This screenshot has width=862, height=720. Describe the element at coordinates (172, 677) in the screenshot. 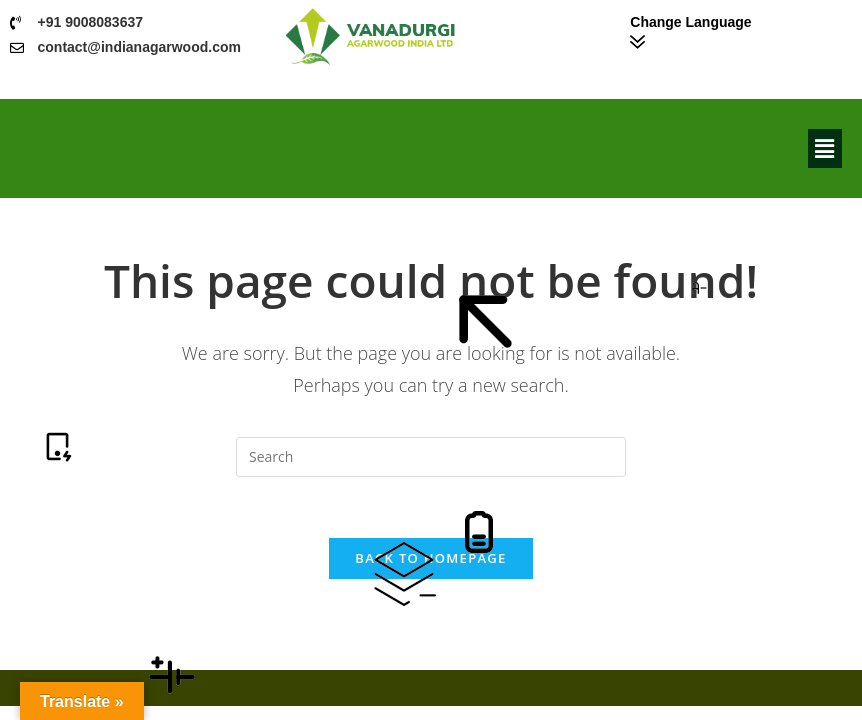

I see `add a new cell to the circuit diagram` at that location.